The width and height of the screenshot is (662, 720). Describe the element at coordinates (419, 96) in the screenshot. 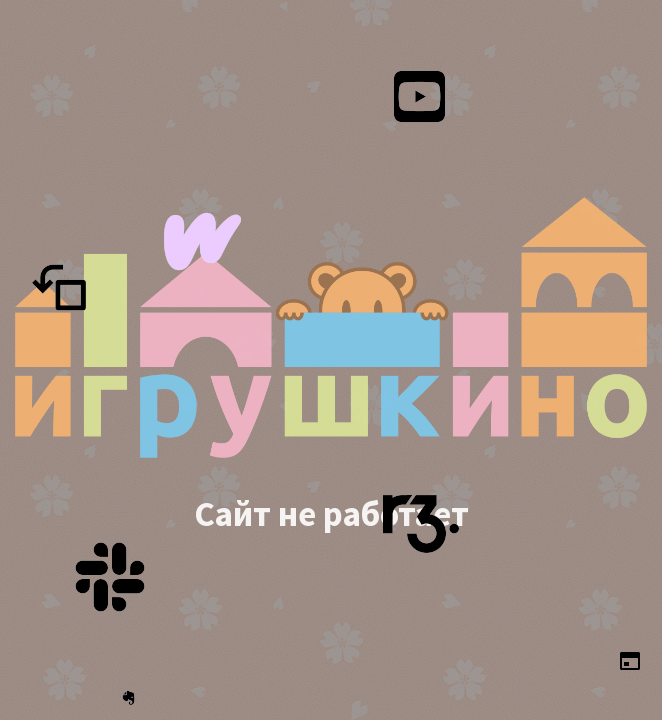

I see `open youtube` at that location.